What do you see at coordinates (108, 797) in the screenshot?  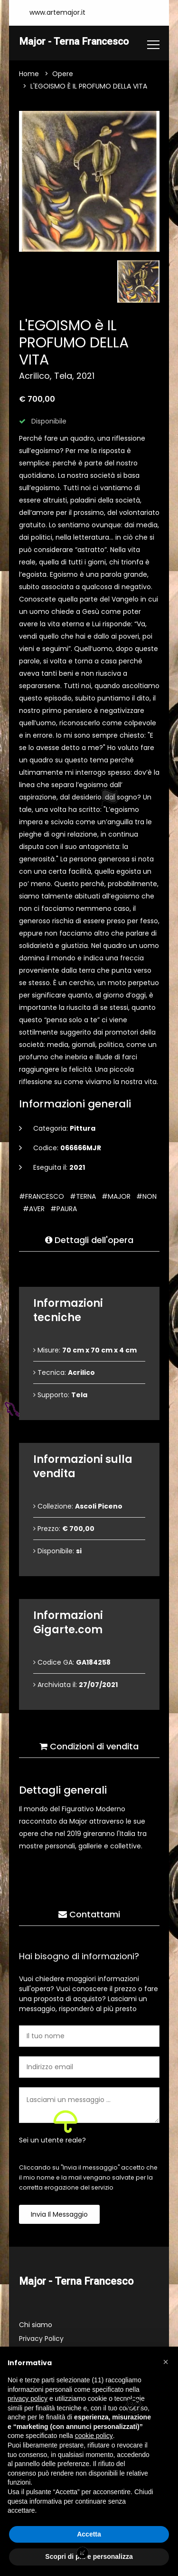 I see `flag or mark an item for follow-up` at bounding box center [108, 797].